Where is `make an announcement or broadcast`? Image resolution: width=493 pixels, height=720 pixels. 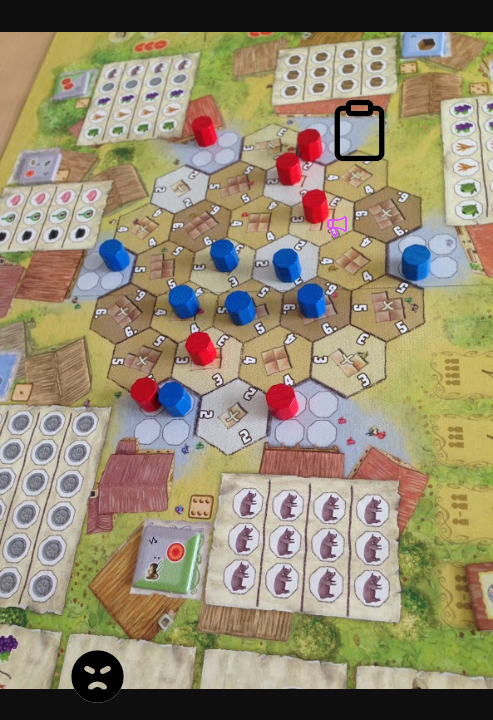 make an announcement or broadcast is located at coordinates (337, 226).